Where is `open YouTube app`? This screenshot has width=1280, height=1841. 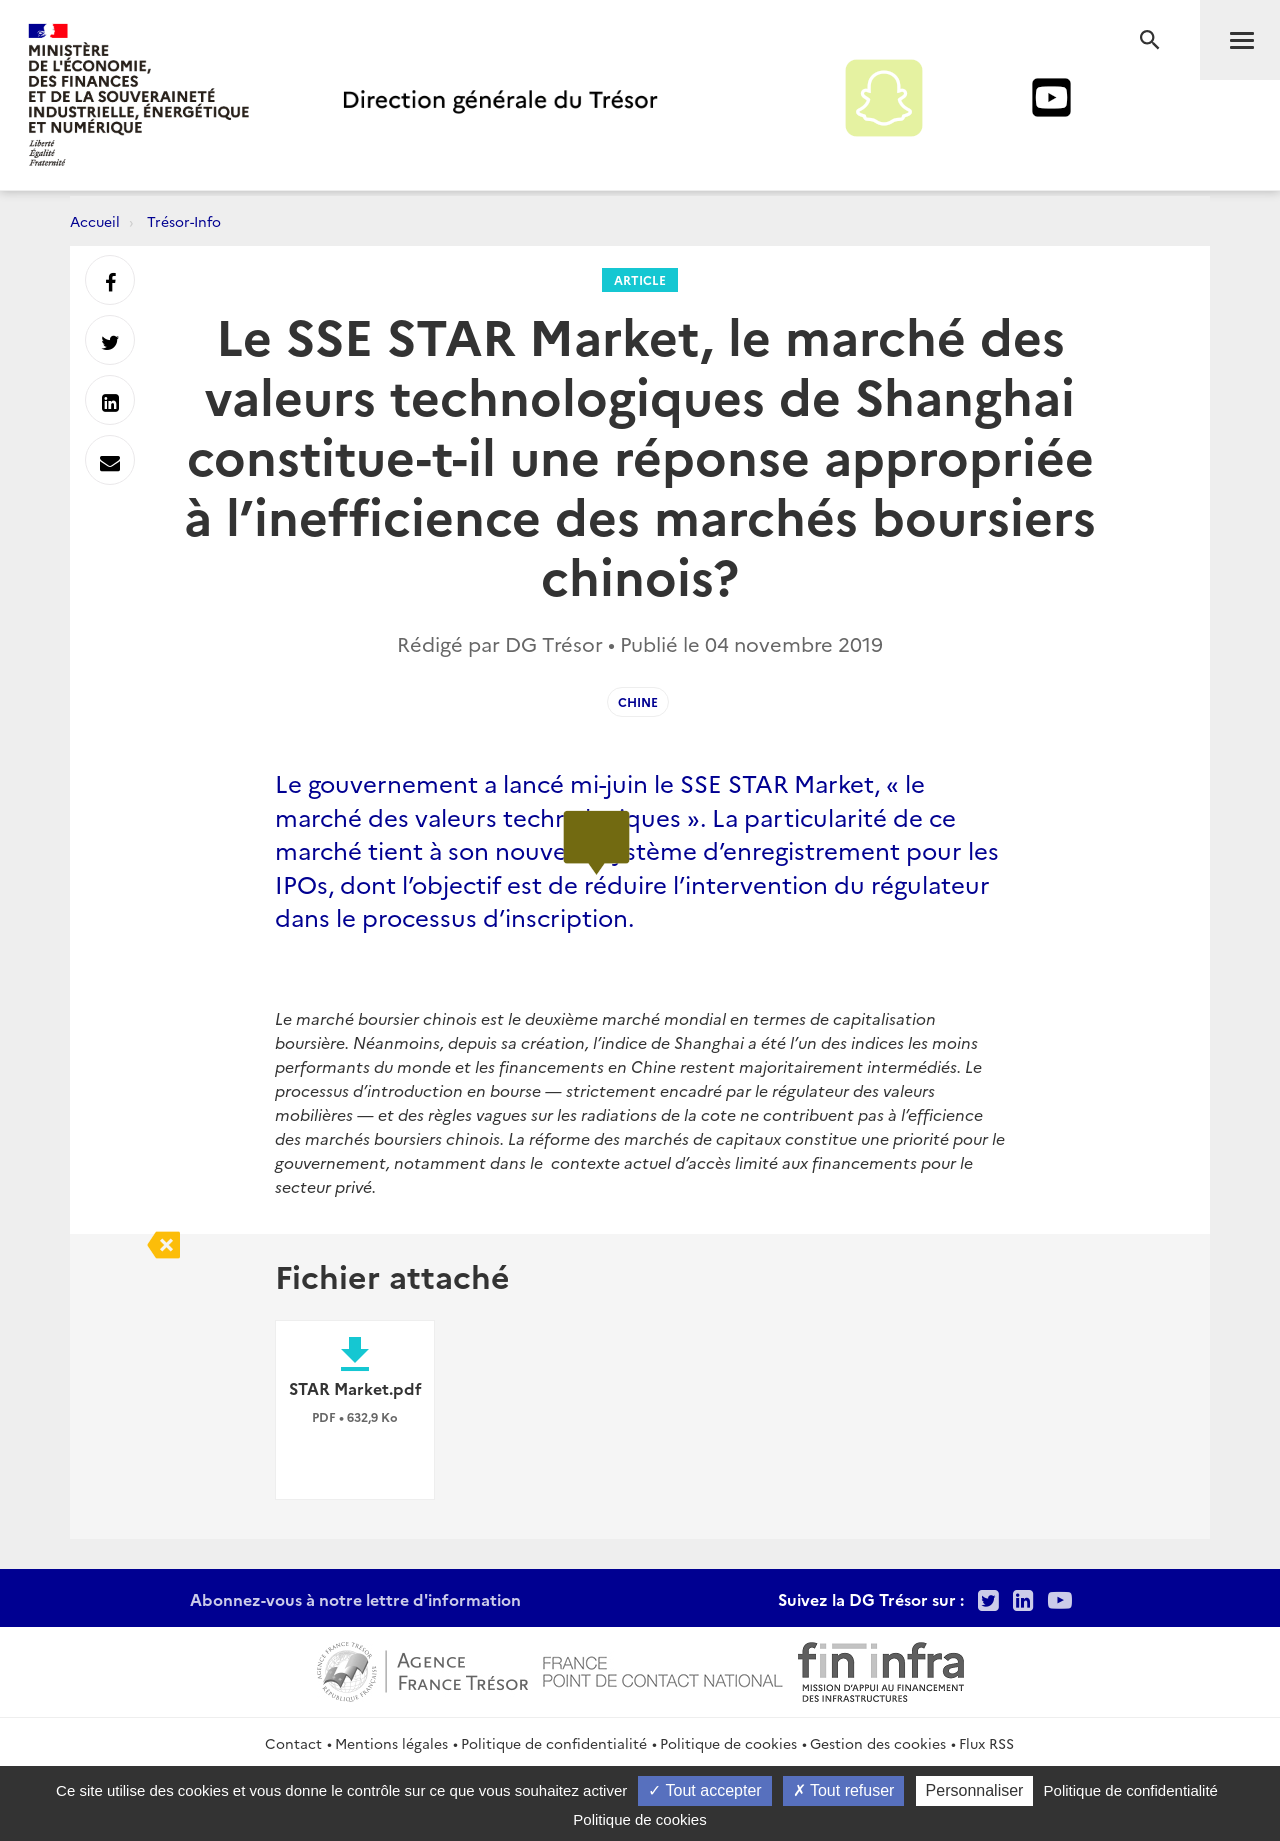 open YouTube app is located at coordinates (1051, 97).